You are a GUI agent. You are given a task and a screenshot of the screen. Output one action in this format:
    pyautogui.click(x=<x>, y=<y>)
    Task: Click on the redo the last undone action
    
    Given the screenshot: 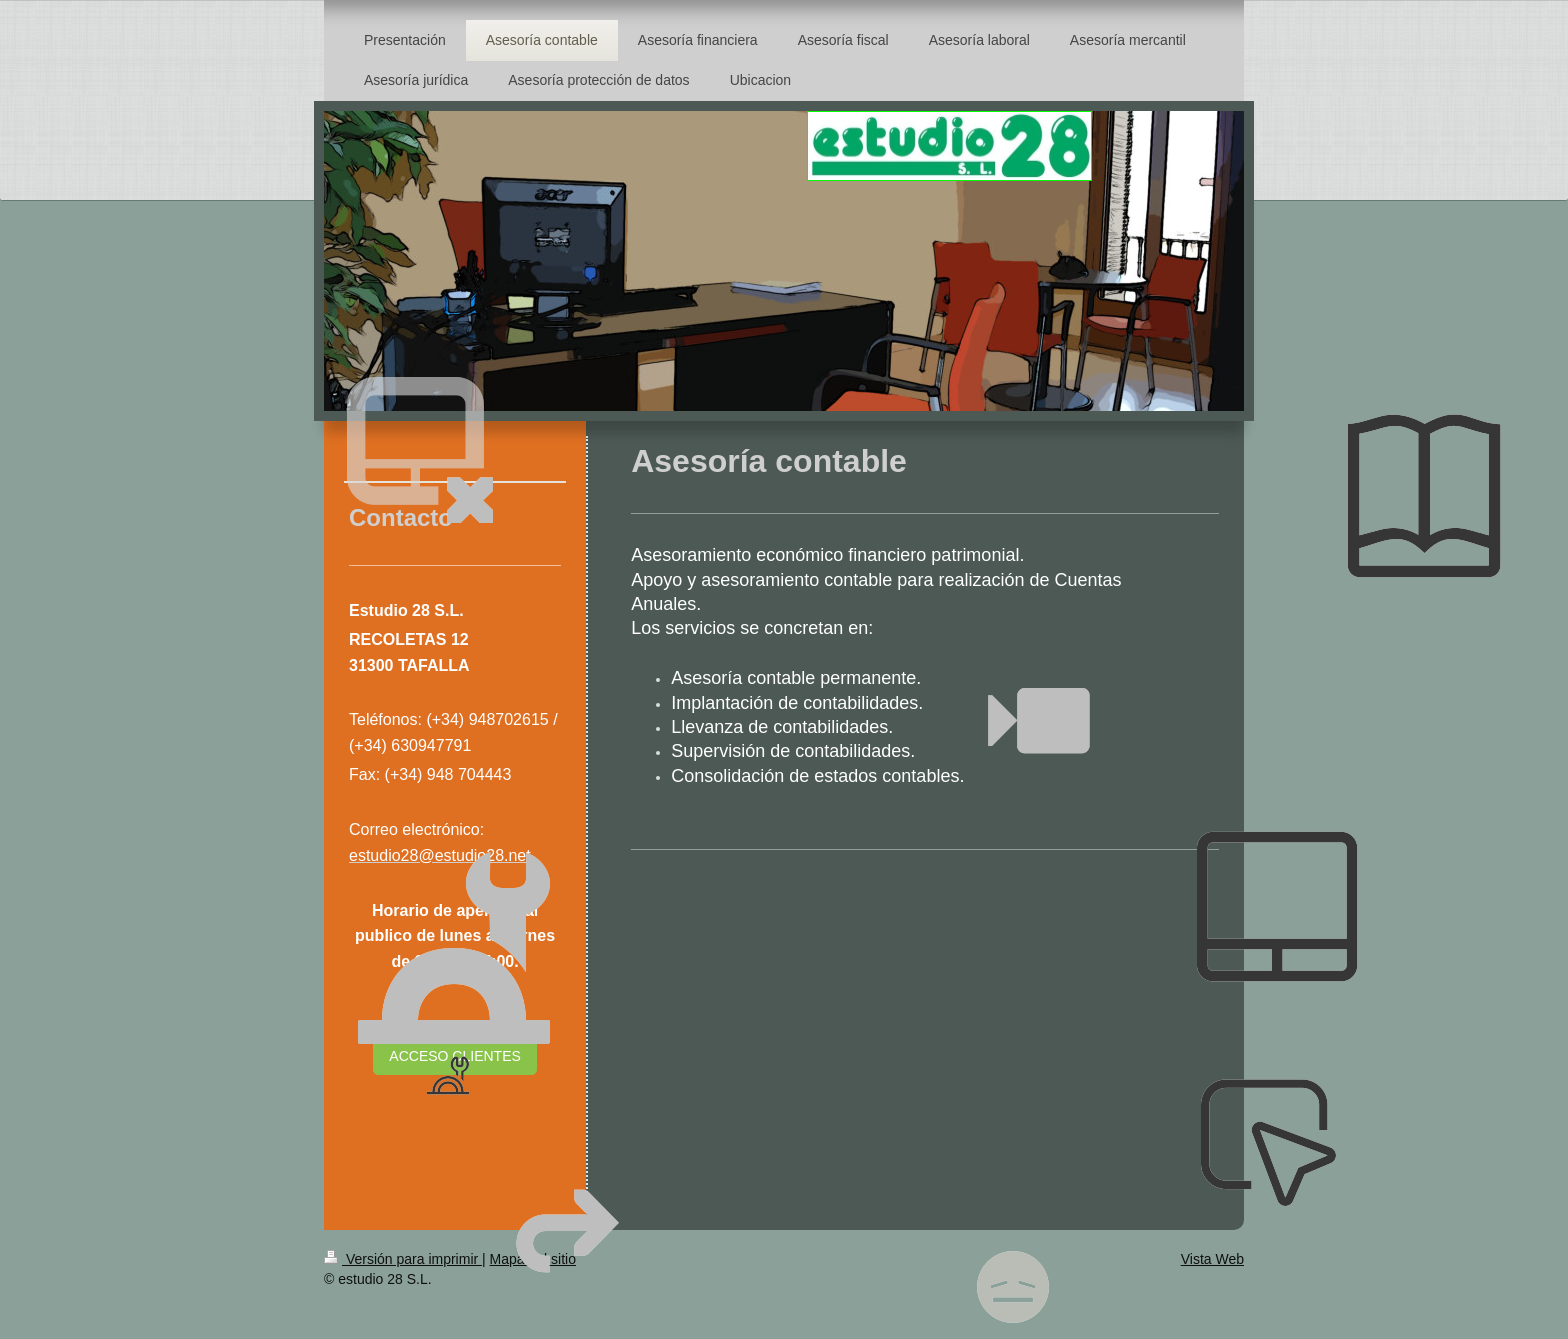 What is the action you would take?
    pyautogui.click(x=566, y=1231)
    